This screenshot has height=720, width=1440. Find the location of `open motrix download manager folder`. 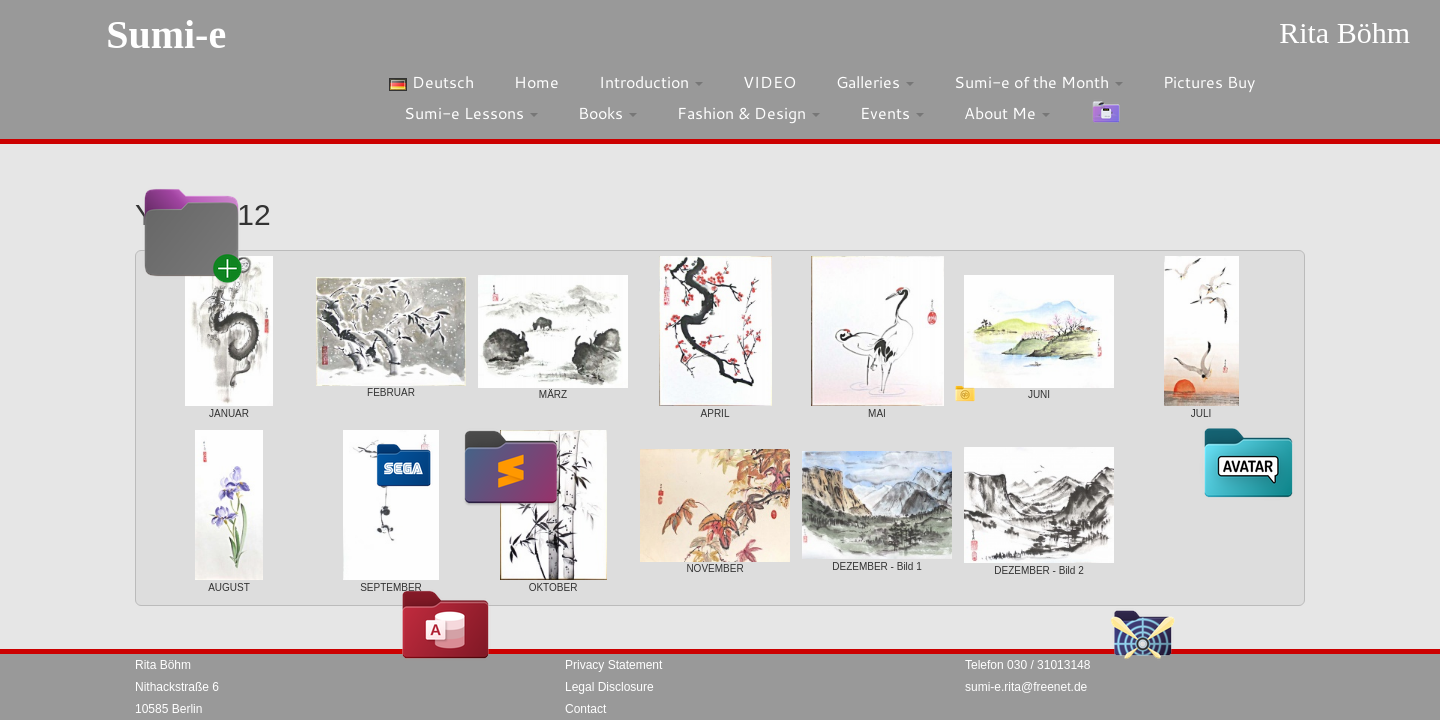

open motrix download manager folder is located at coordinates (1106, 113).